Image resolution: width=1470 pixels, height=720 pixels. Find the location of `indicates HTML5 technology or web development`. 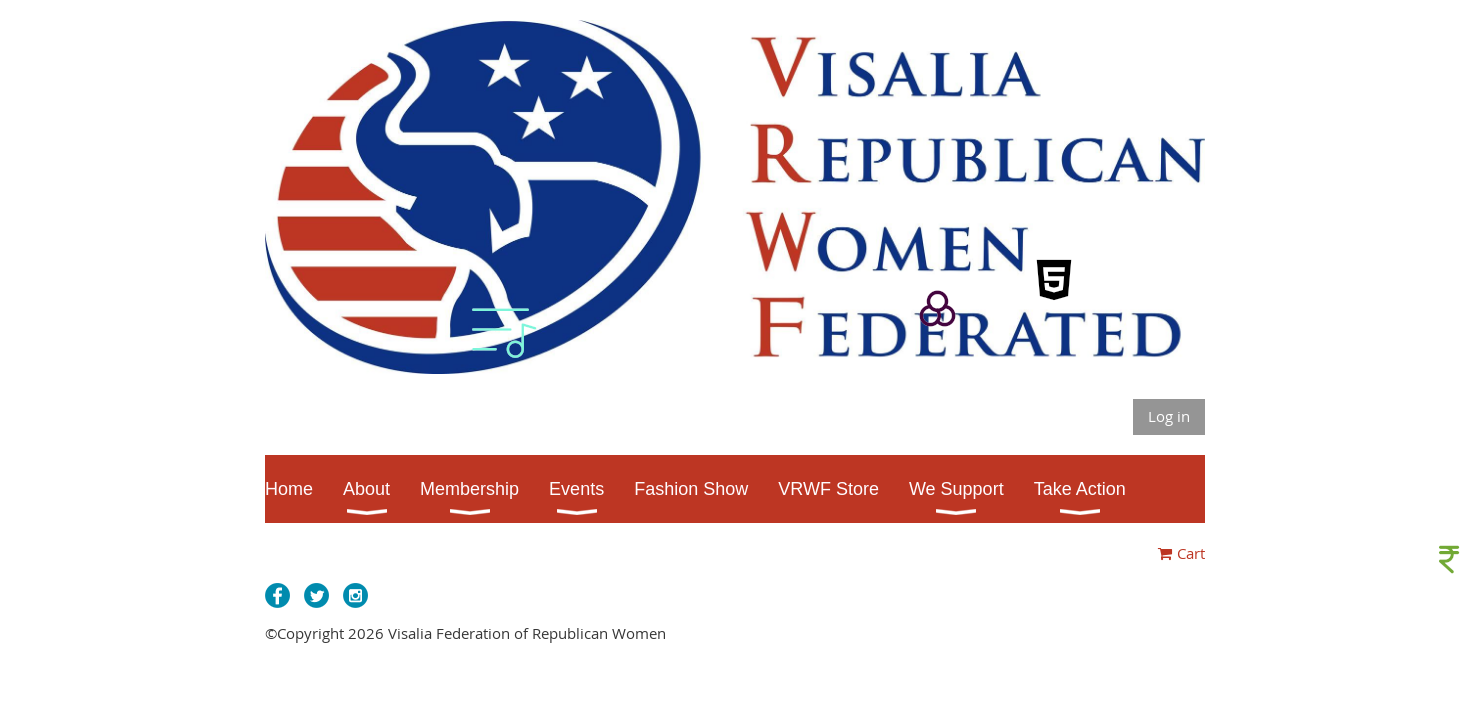

indicates HTML5 technology or web development is located at coordinates (1054, 280).